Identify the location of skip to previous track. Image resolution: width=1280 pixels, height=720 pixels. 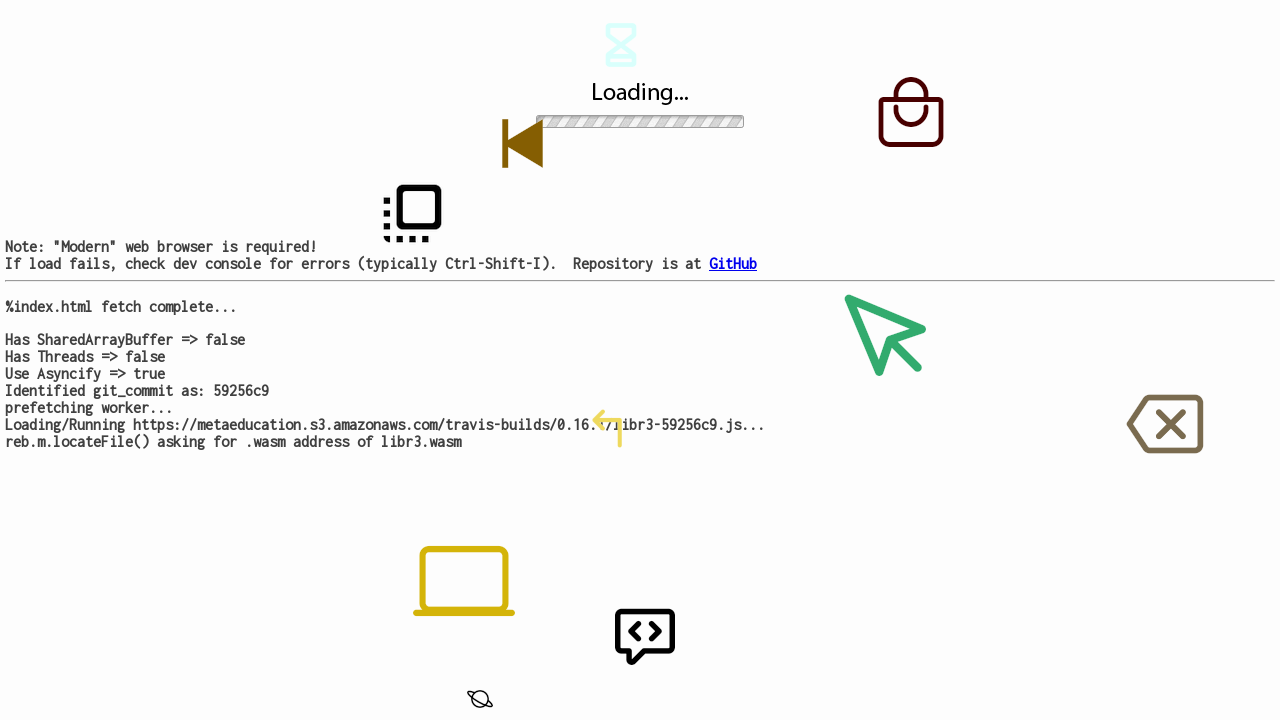
(522, 143).